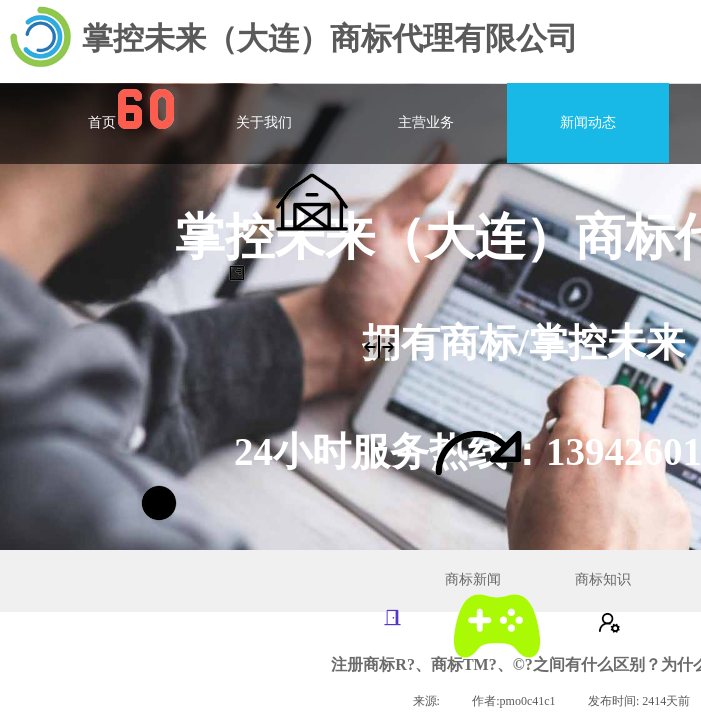 The width and height of the screenshot is (701, 720). I want to click on indicates recording in progress, so click(159, 503).